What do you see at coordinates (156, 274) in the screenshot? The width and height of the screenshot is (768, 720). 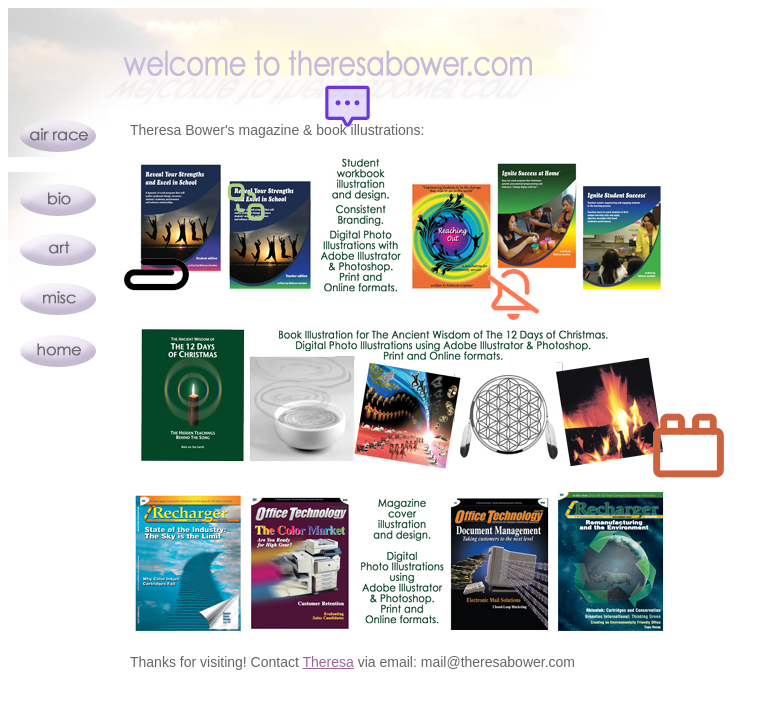 I see `attach a file to your message` at bounding box center [156, 274].